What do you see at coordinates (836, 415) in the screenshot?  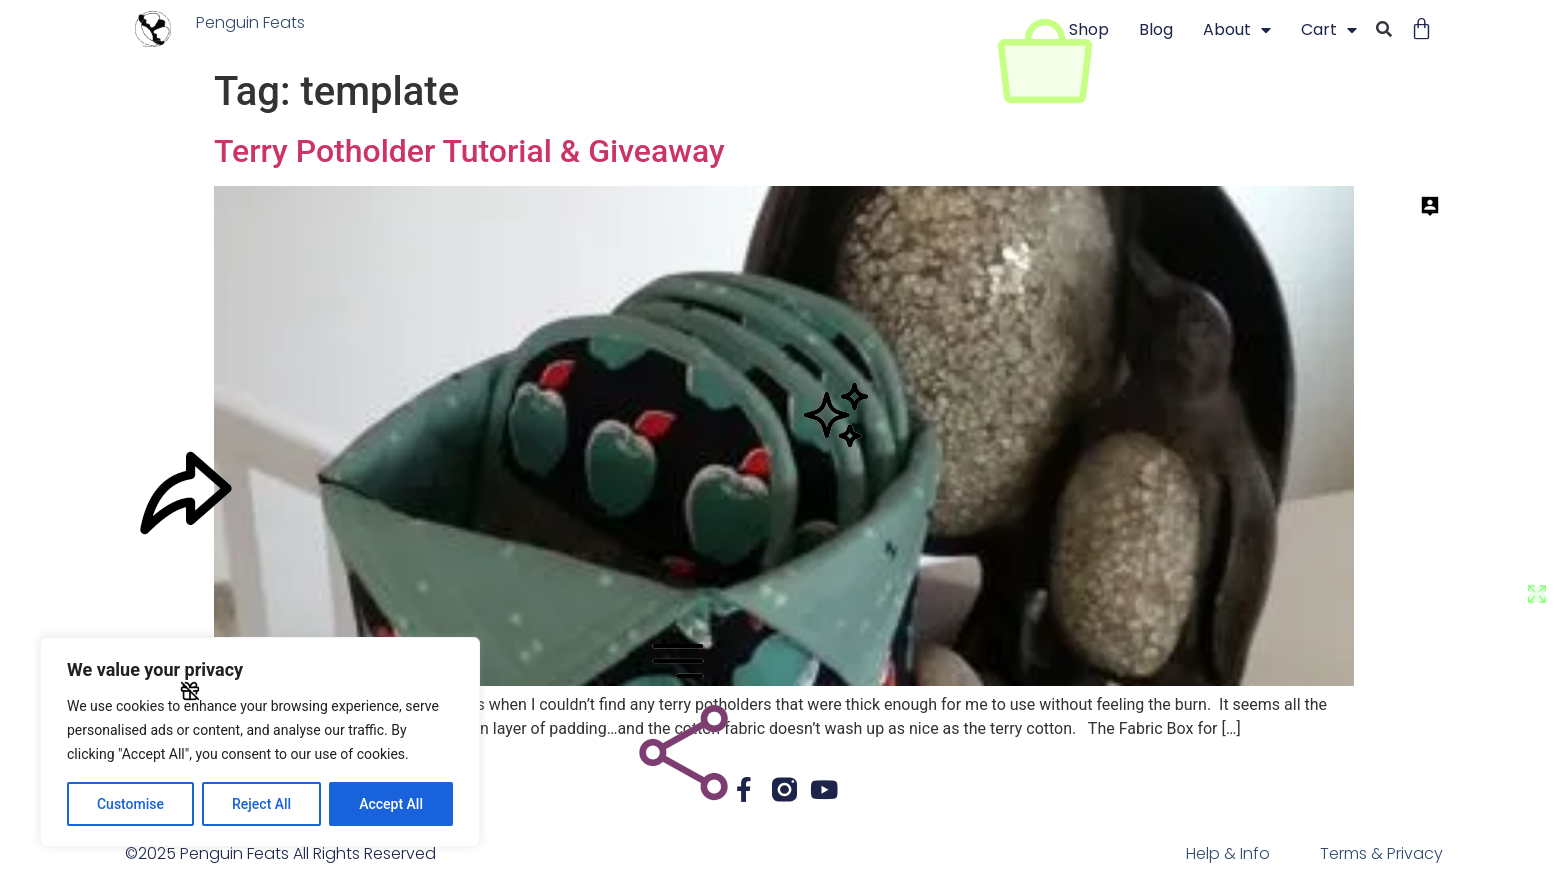 I see `indicates new or AI-generated content` at bounding box center [836, 415].